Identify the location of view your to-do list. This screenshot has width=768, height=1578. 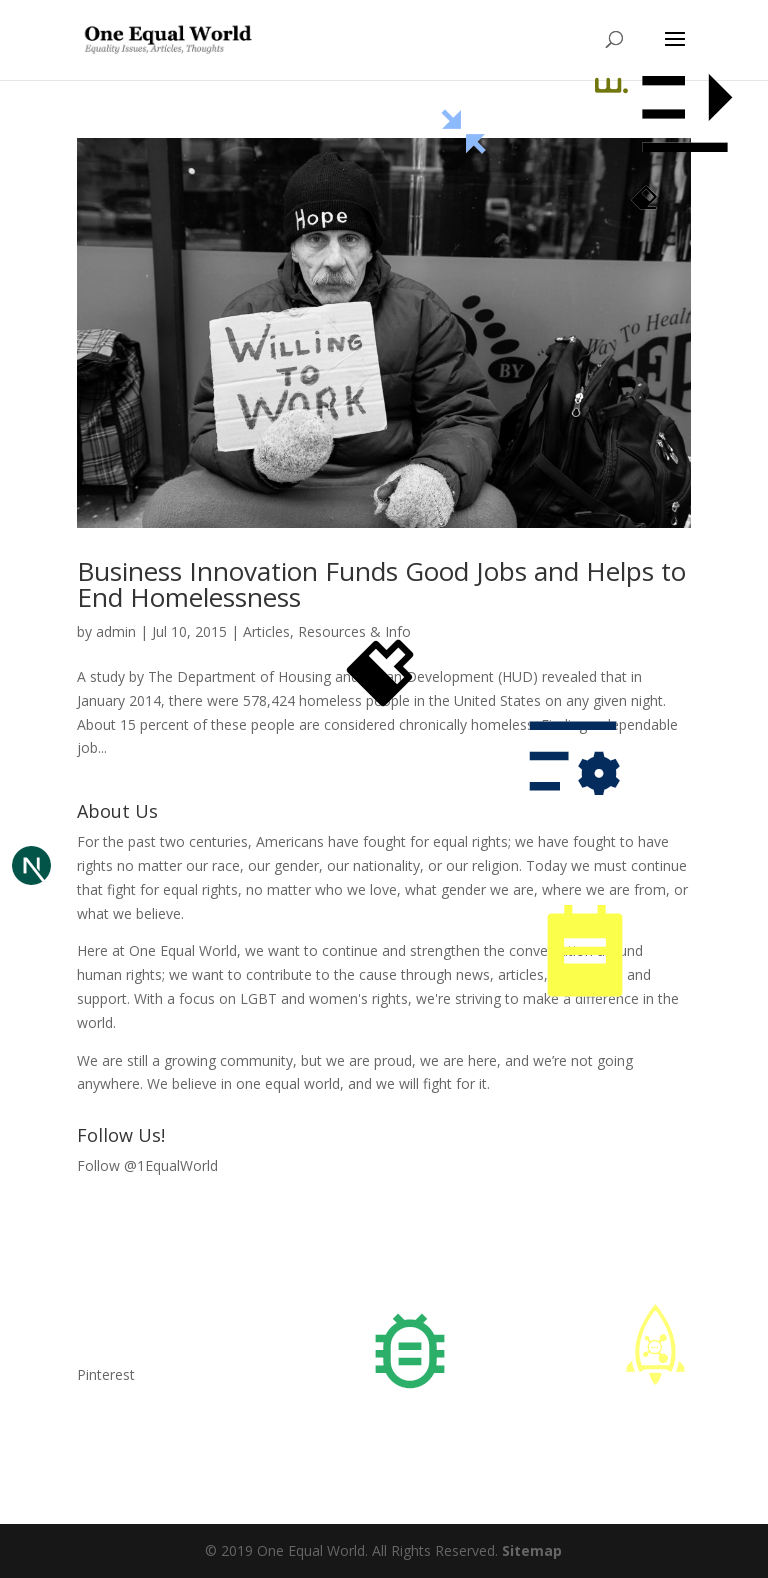
(585, 955).